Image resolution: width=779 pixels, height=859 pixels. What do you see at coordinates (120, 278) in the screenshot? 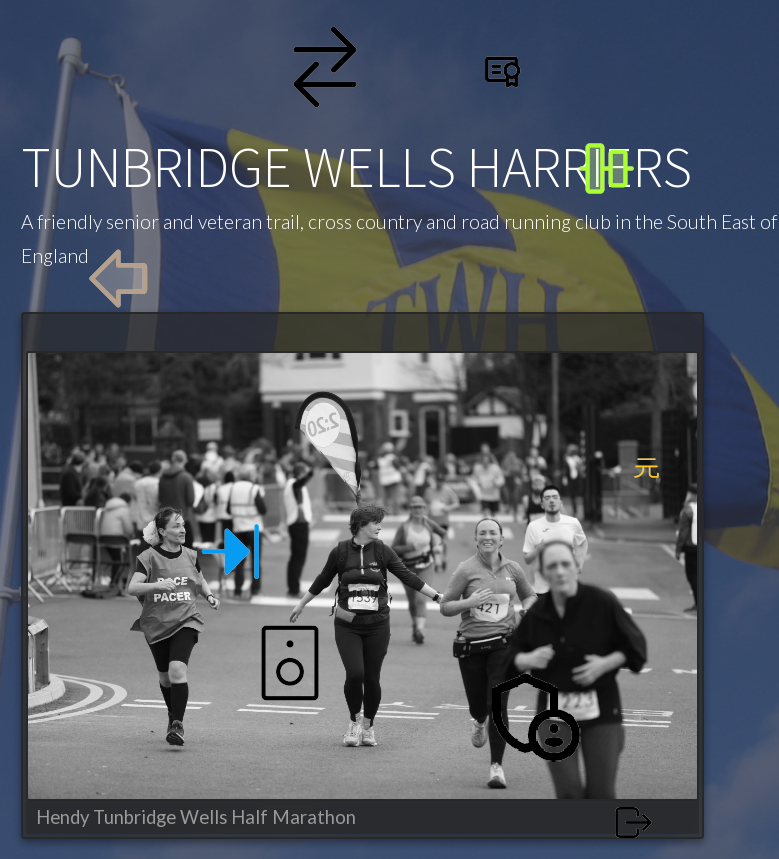
I see `go back to the previous screen` at bounding box center [120, 278].